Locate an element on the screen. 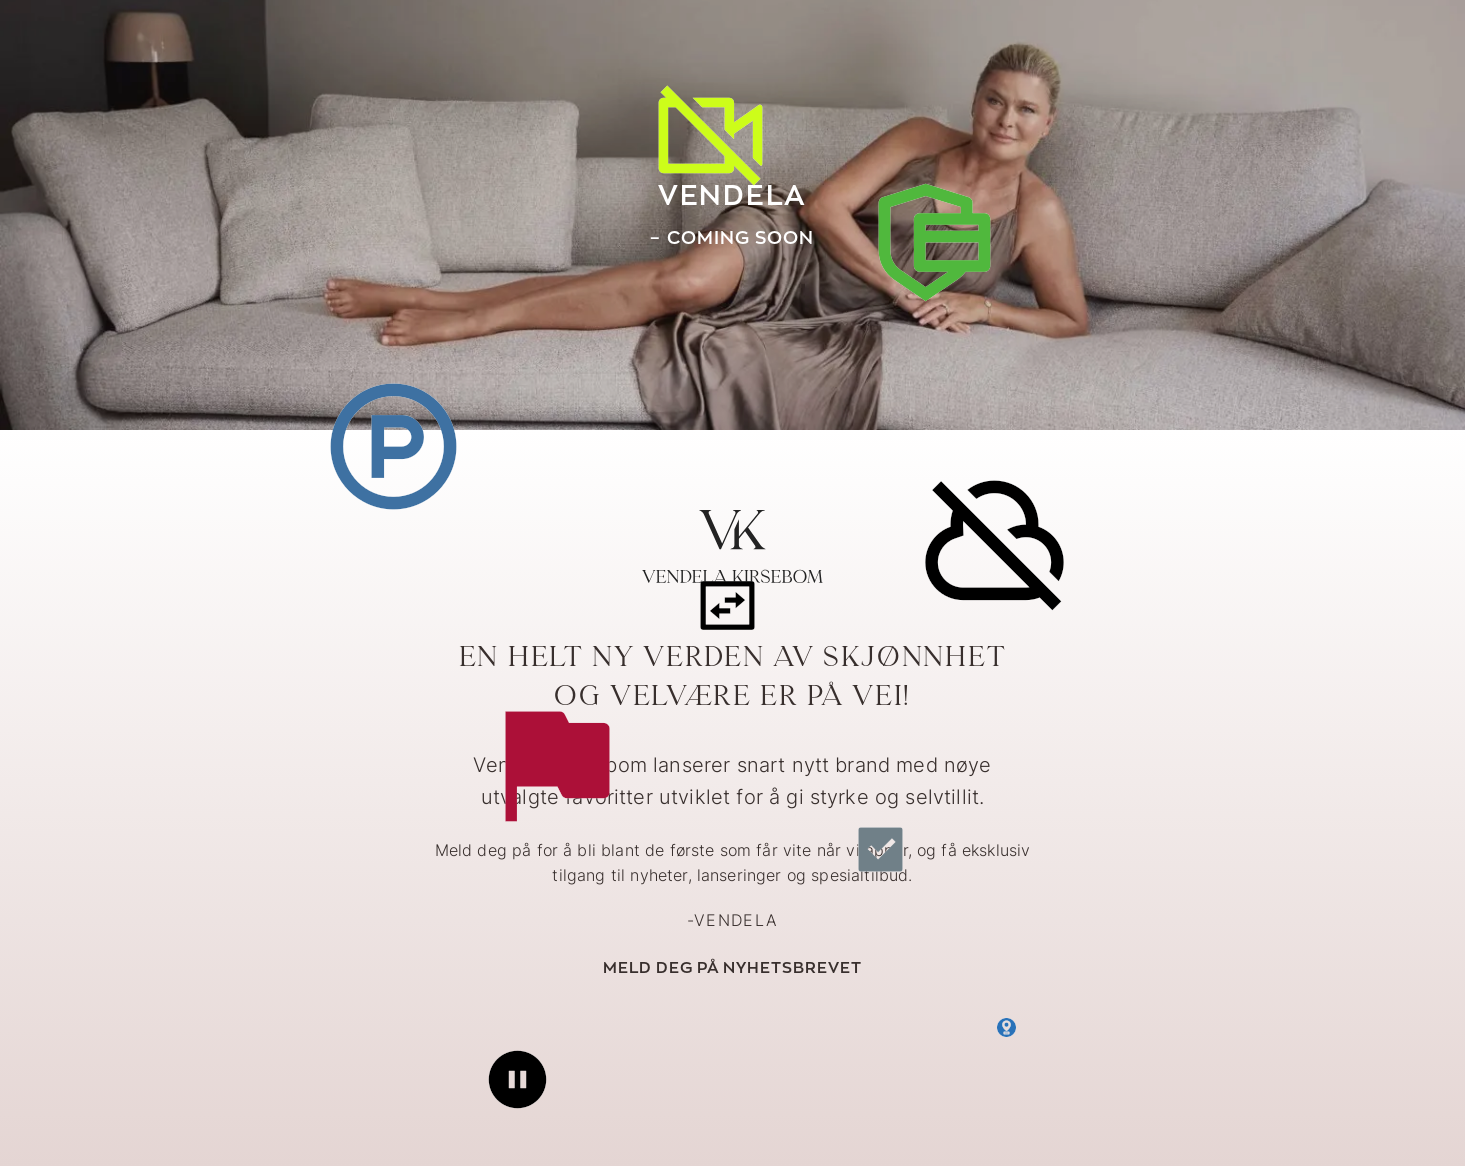 The image size is (1465, 1166). swap or exchange items is located at coordinates (727, 605).